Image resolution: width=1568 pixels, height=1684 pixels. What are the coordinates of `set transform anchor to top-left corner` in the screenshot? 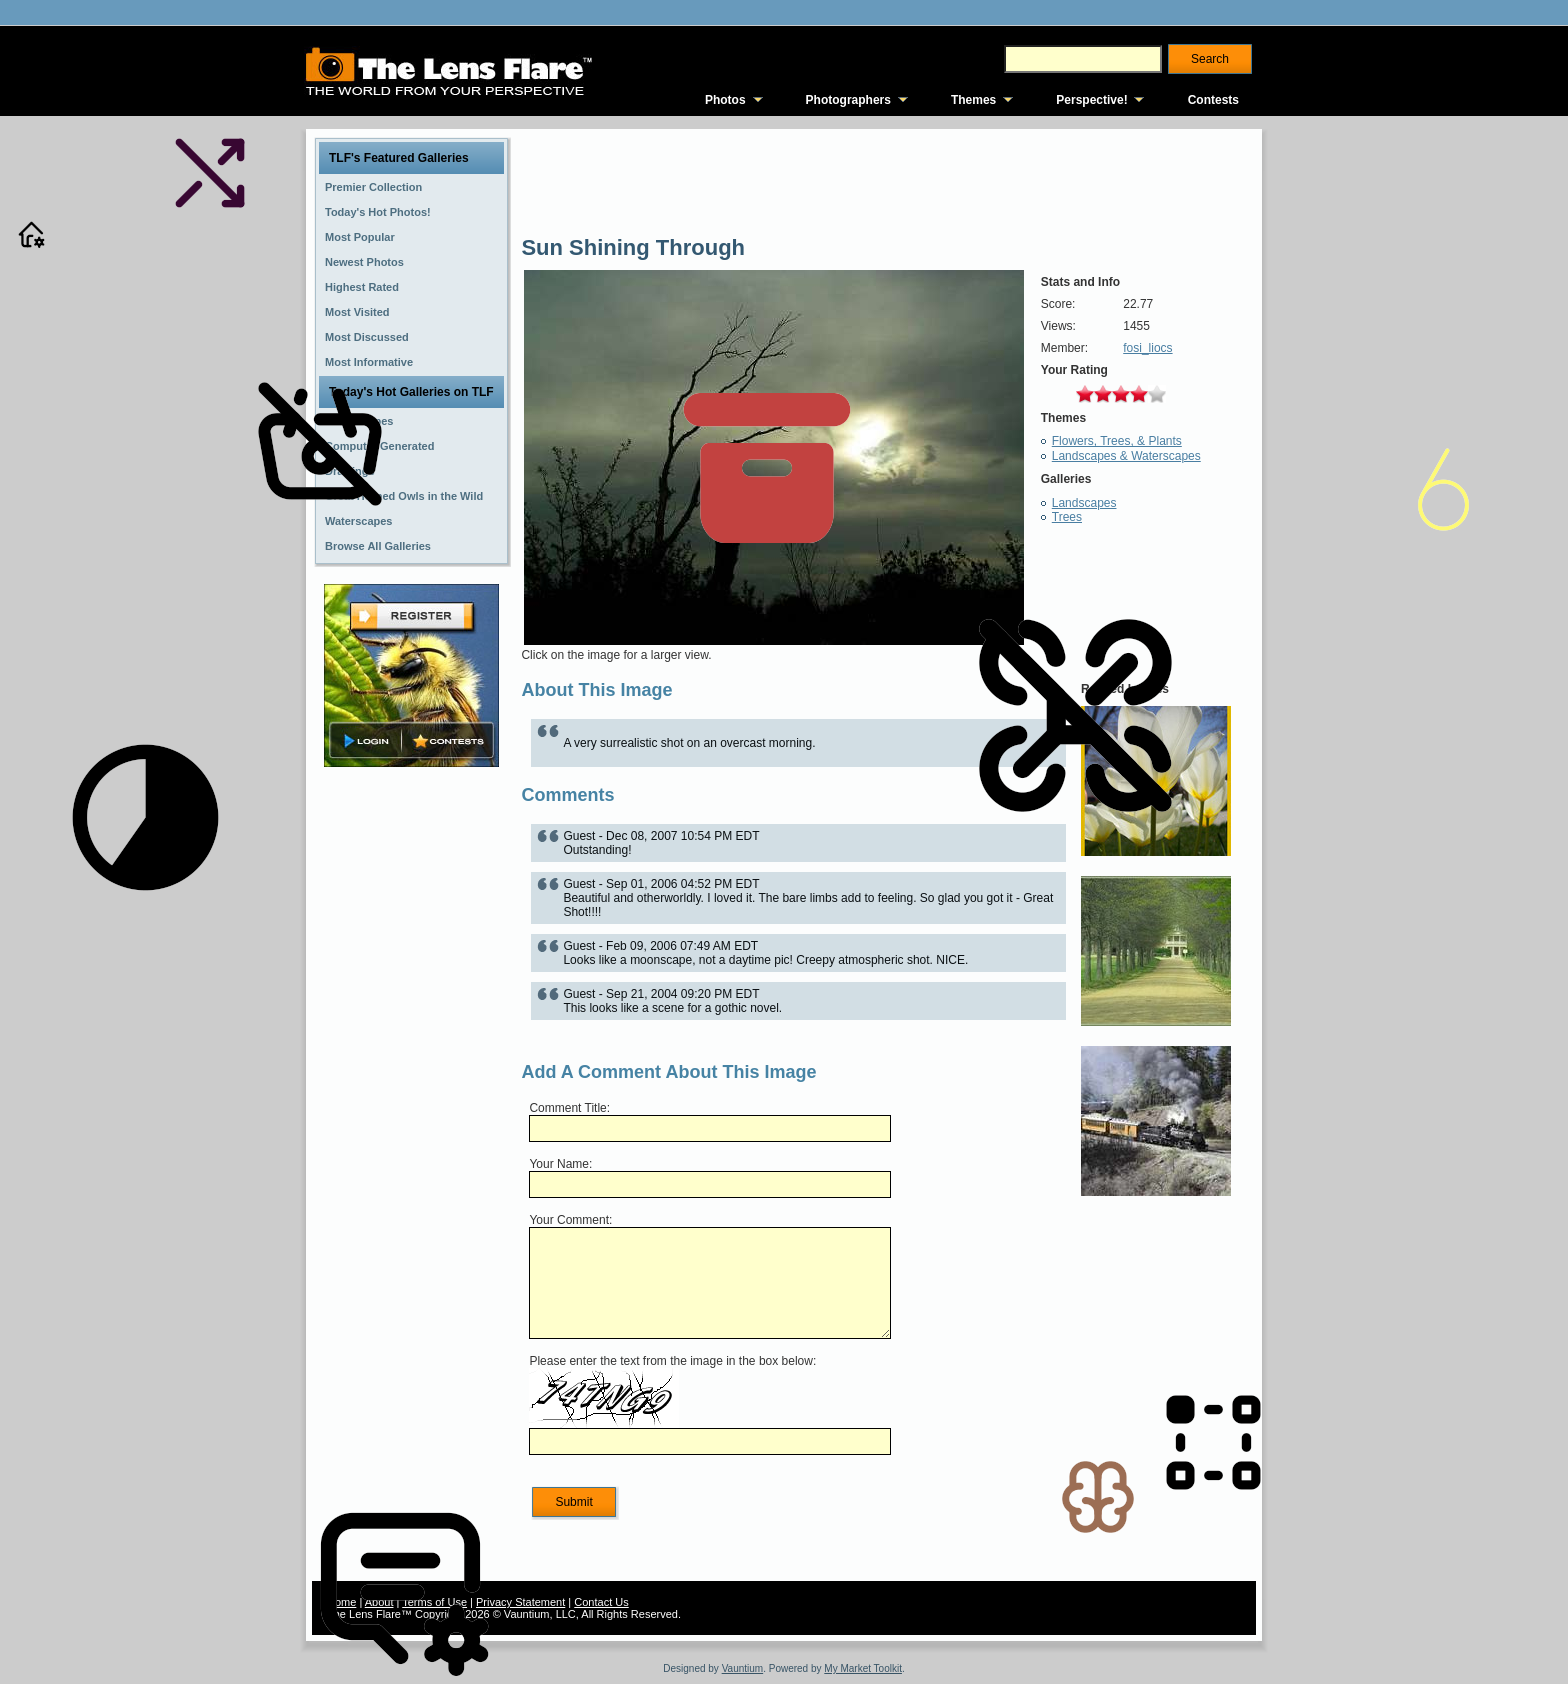 It's located at (1213, 1442).